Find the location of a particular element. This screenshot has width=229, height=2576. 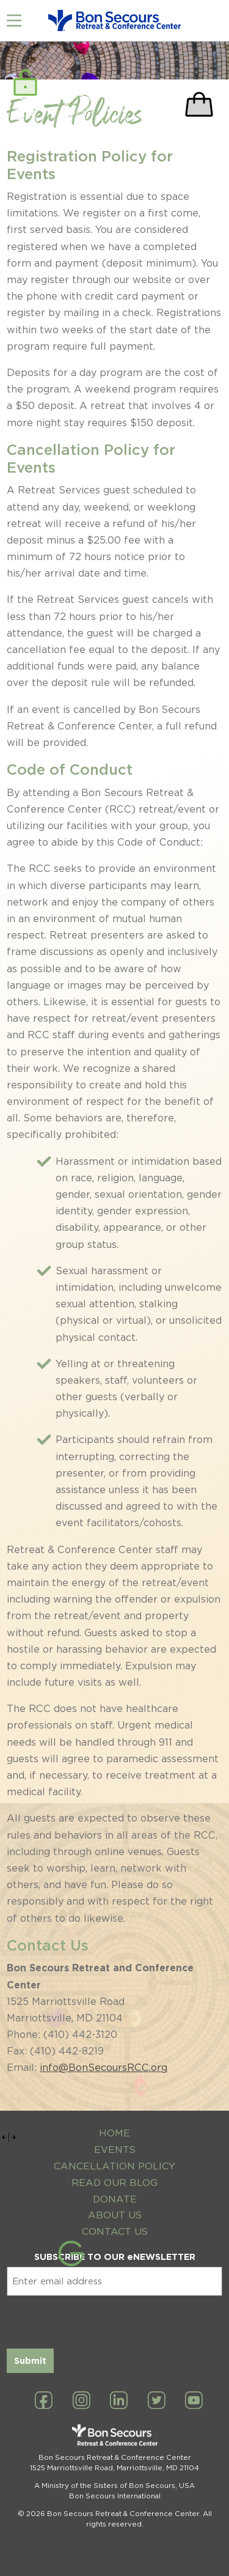

sign in with Google is located at coordinates (71, 2253).